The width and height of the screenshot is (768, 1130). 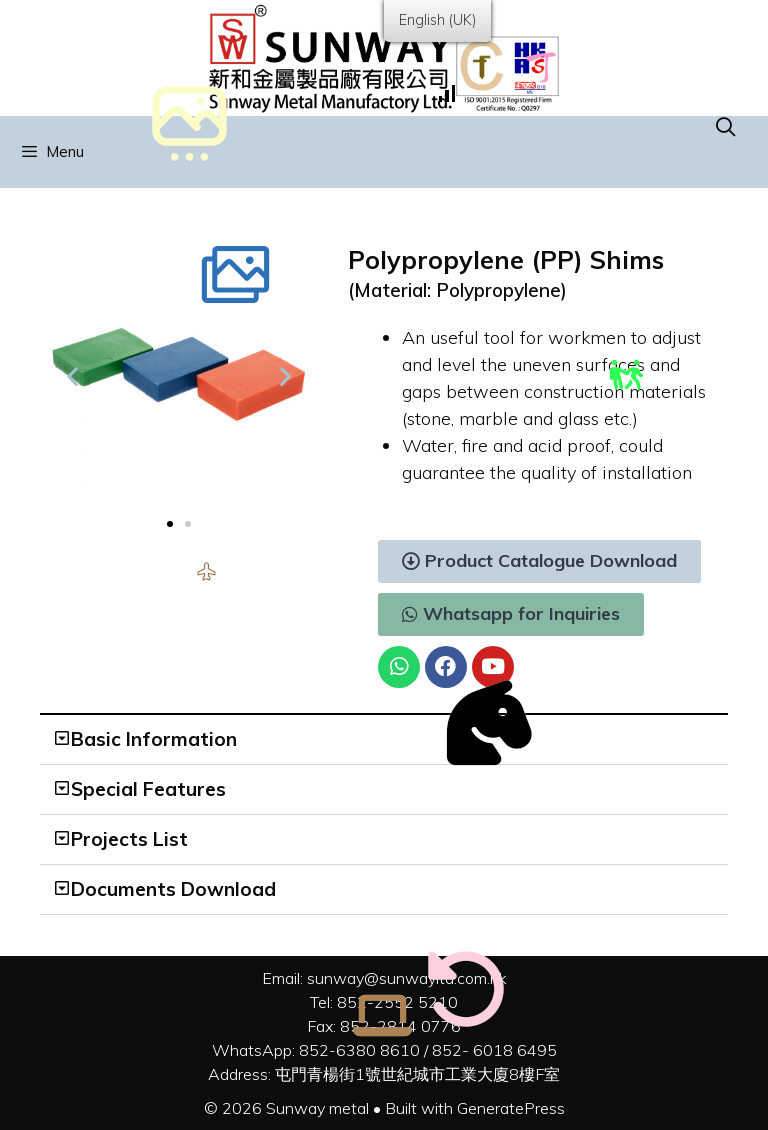 I want to click on switch to desktop view, so click(x=382, y=1015).